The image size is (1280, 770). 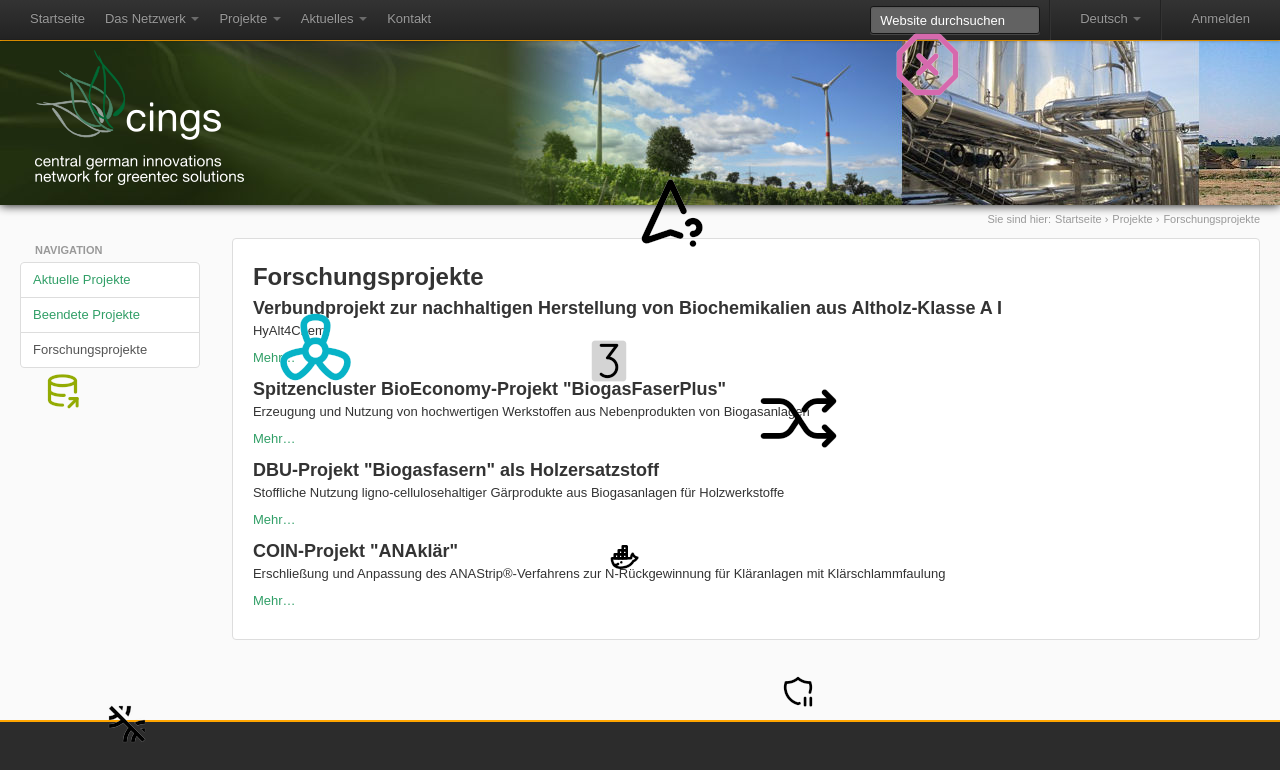 I want to click on docker container management, so click(x=624, y=557).